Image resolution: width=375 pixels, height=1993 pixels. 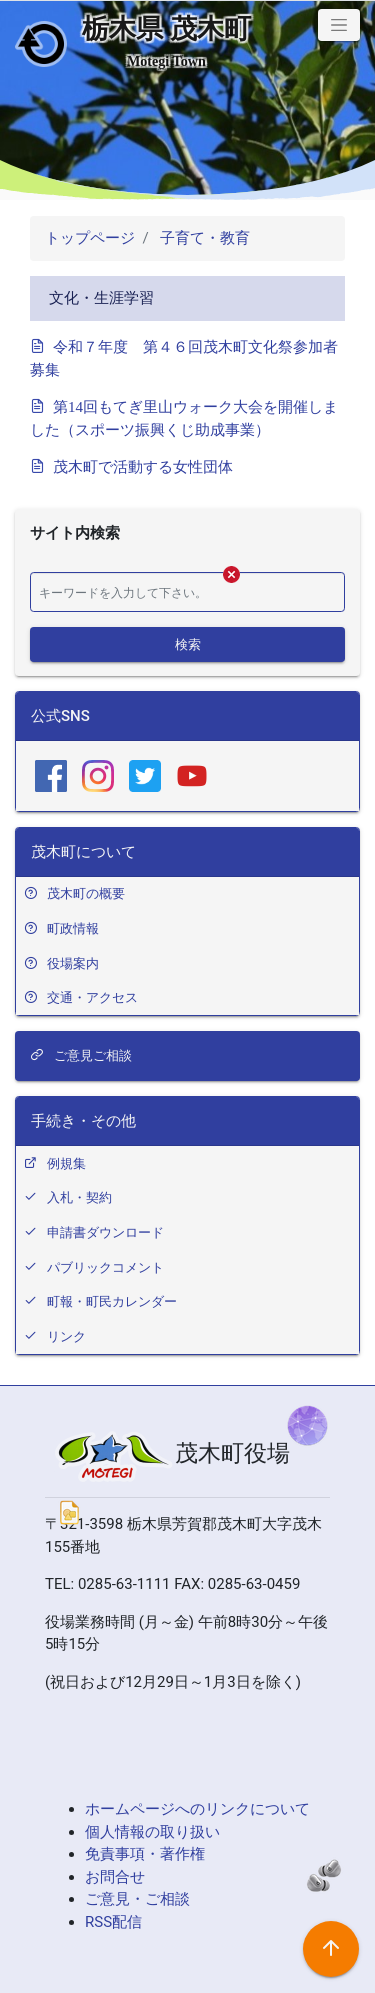 I want to click on a libreoffice draw document file, so click(x=69, y=1512).